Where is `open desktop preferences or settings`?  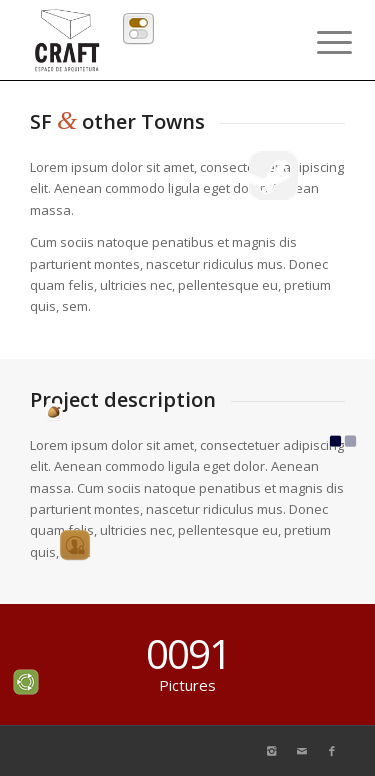 open desktop preferences or settings is located at coordinates (138, 28).